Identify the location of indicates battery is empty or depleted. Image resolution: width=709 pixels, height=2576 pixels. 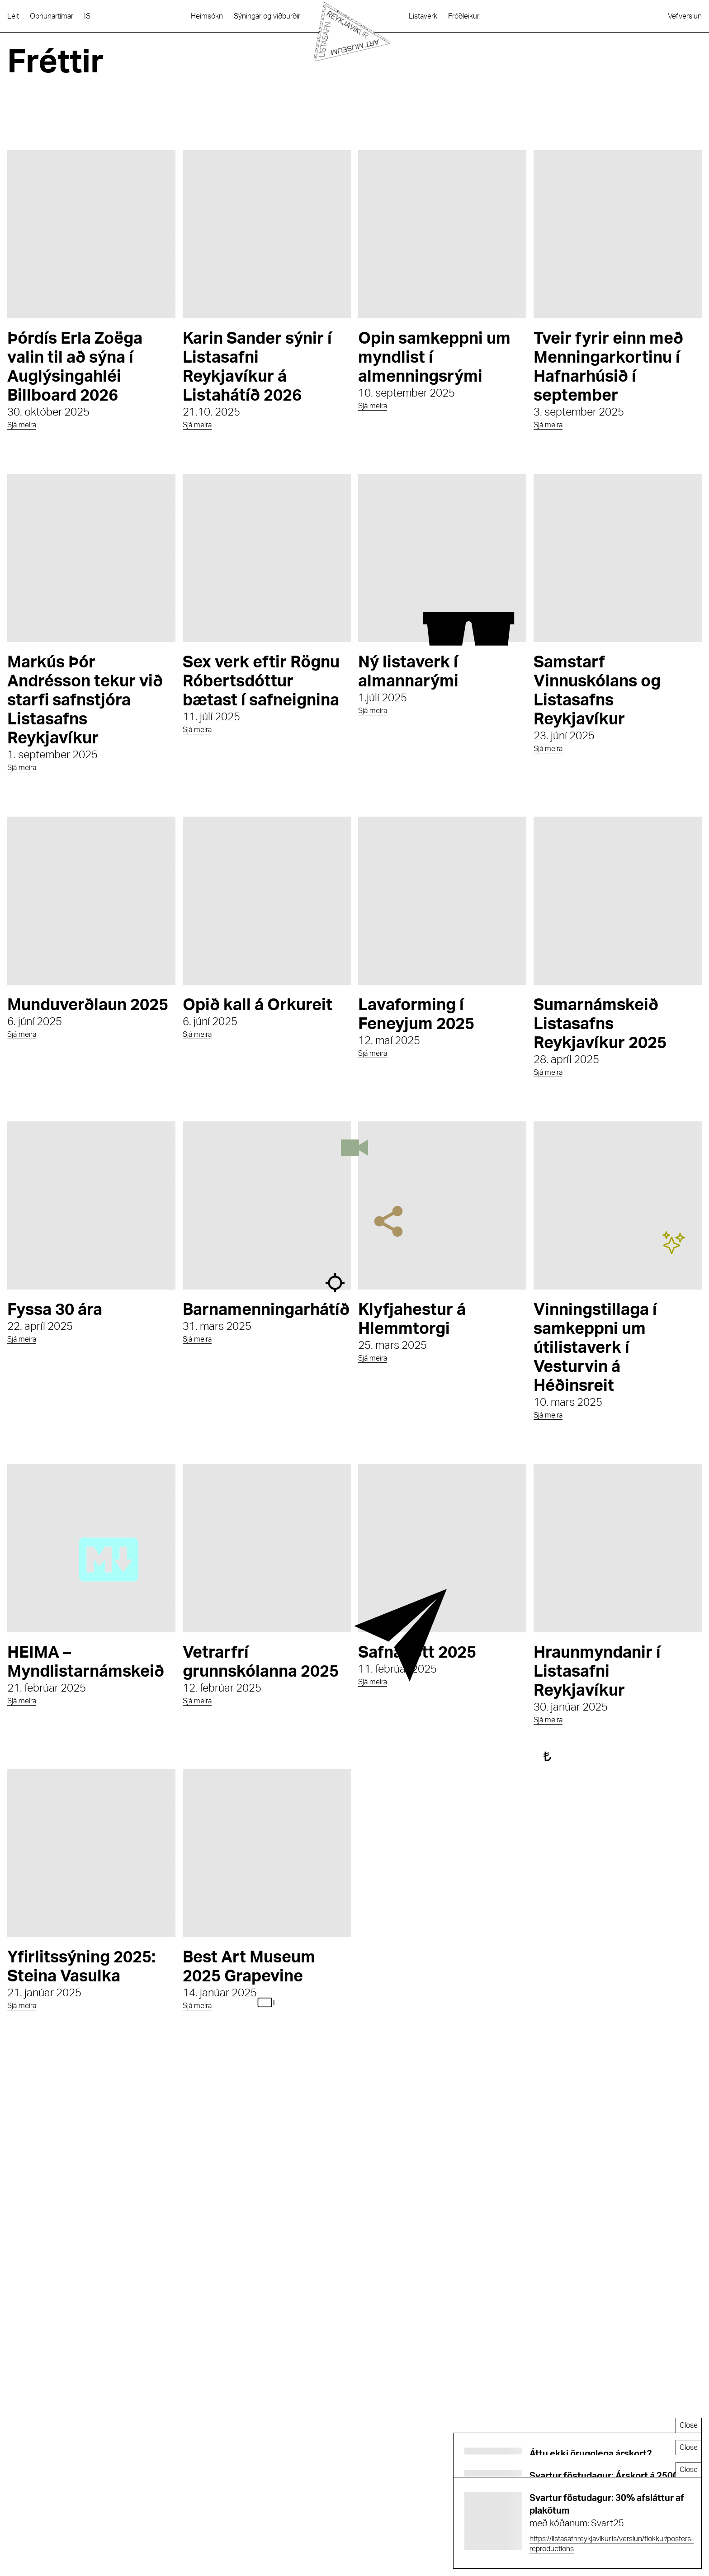
(265, 2002).